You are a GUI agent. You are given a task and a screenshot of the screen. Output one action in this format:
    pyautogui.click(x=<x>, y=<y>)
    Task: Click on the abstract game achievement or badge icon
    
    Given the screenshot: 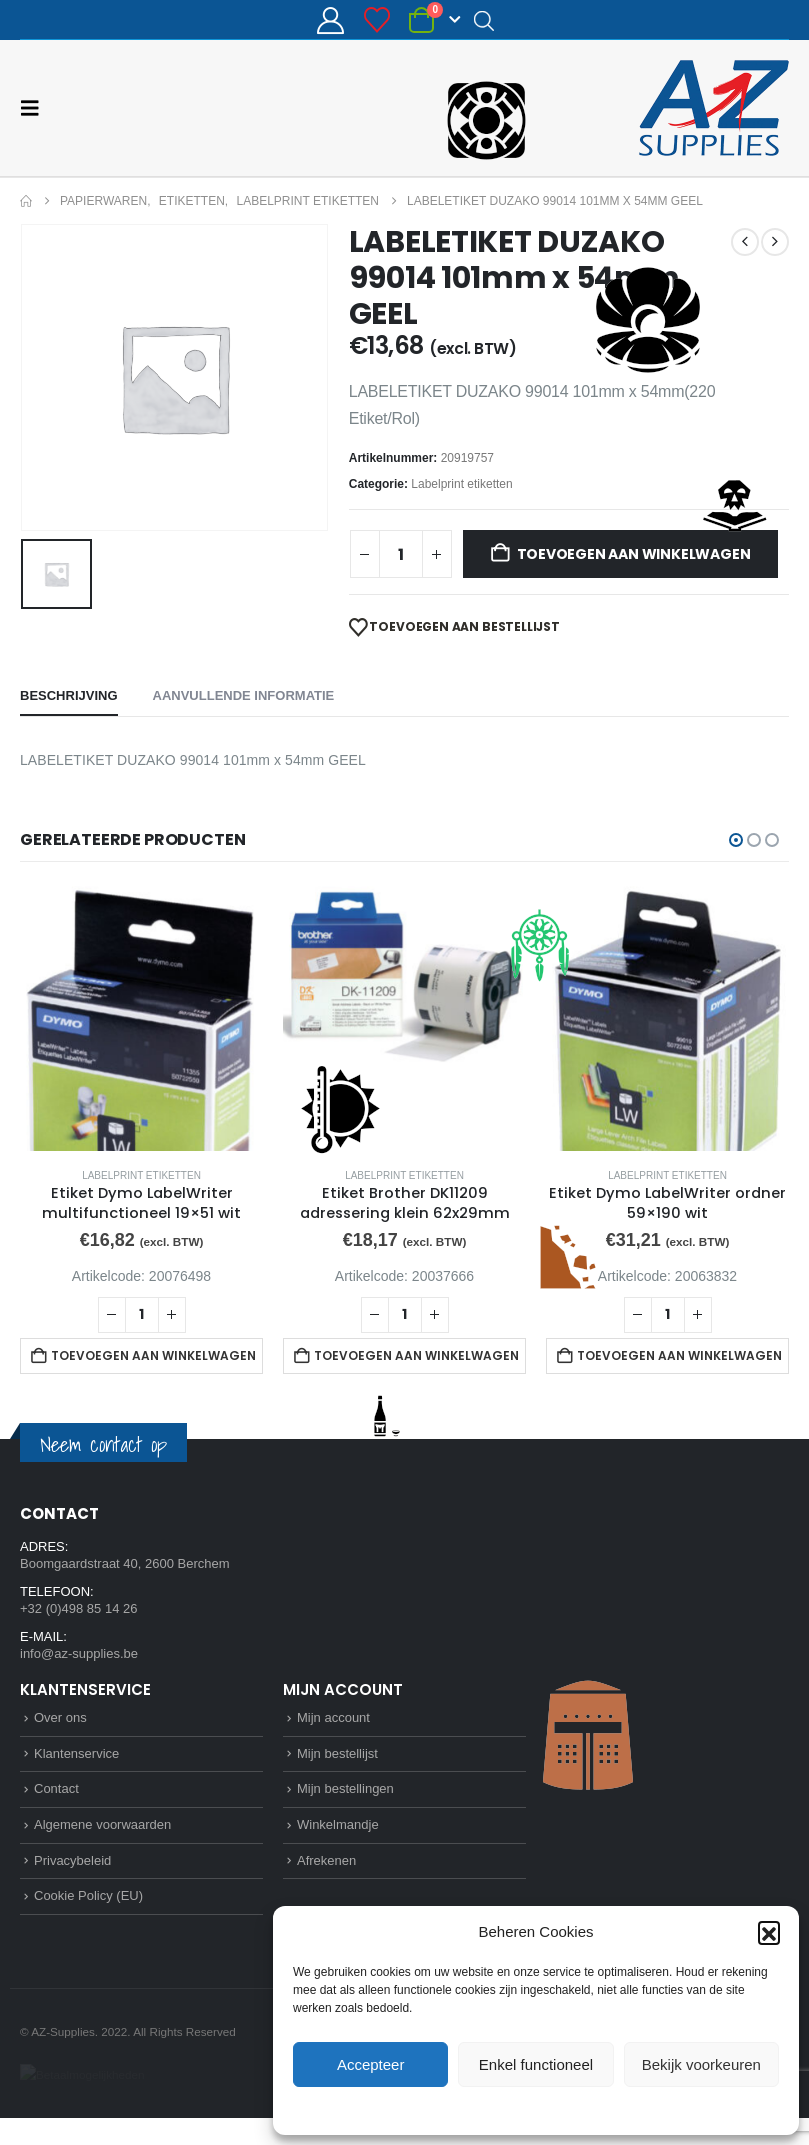 What is the action you would take?
    pyautogui.click(x=486, y=120)
    